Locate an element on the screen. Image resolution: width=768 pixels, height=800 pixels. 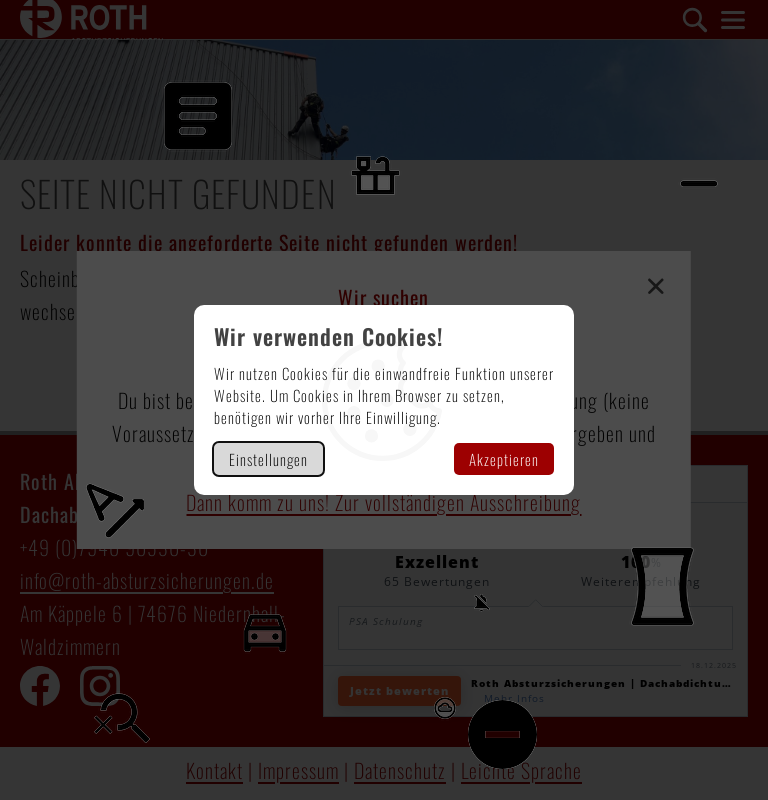
mute or disable notifications is located at coordinates (481, 602).